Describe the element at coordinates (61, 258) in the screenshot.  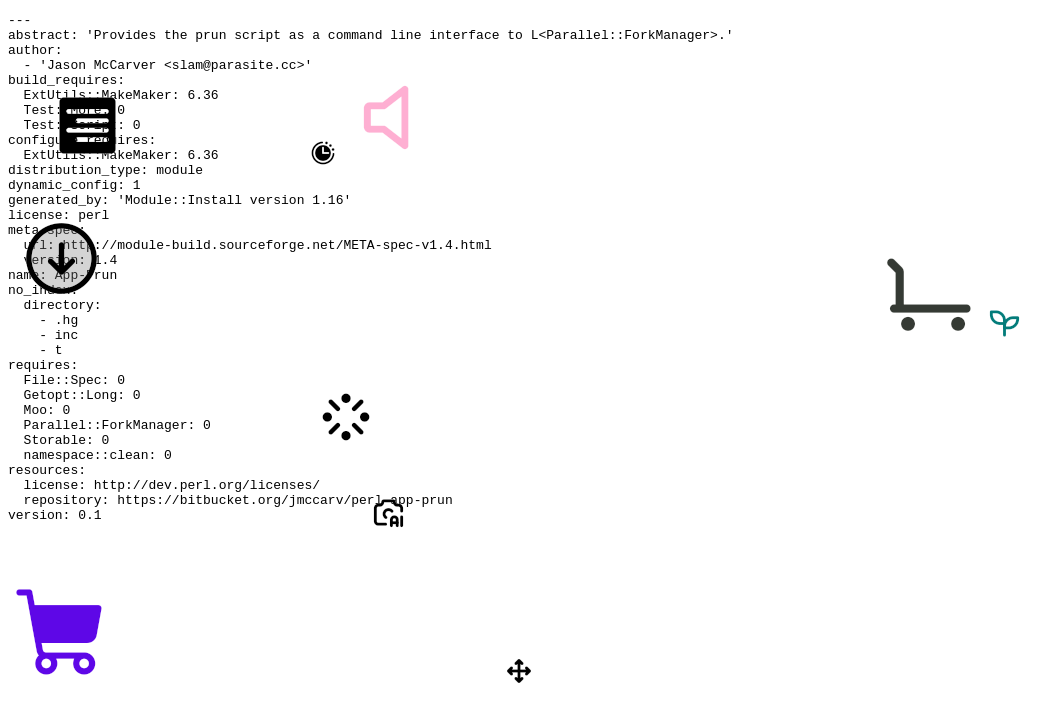
I see `download file or content` at that location.